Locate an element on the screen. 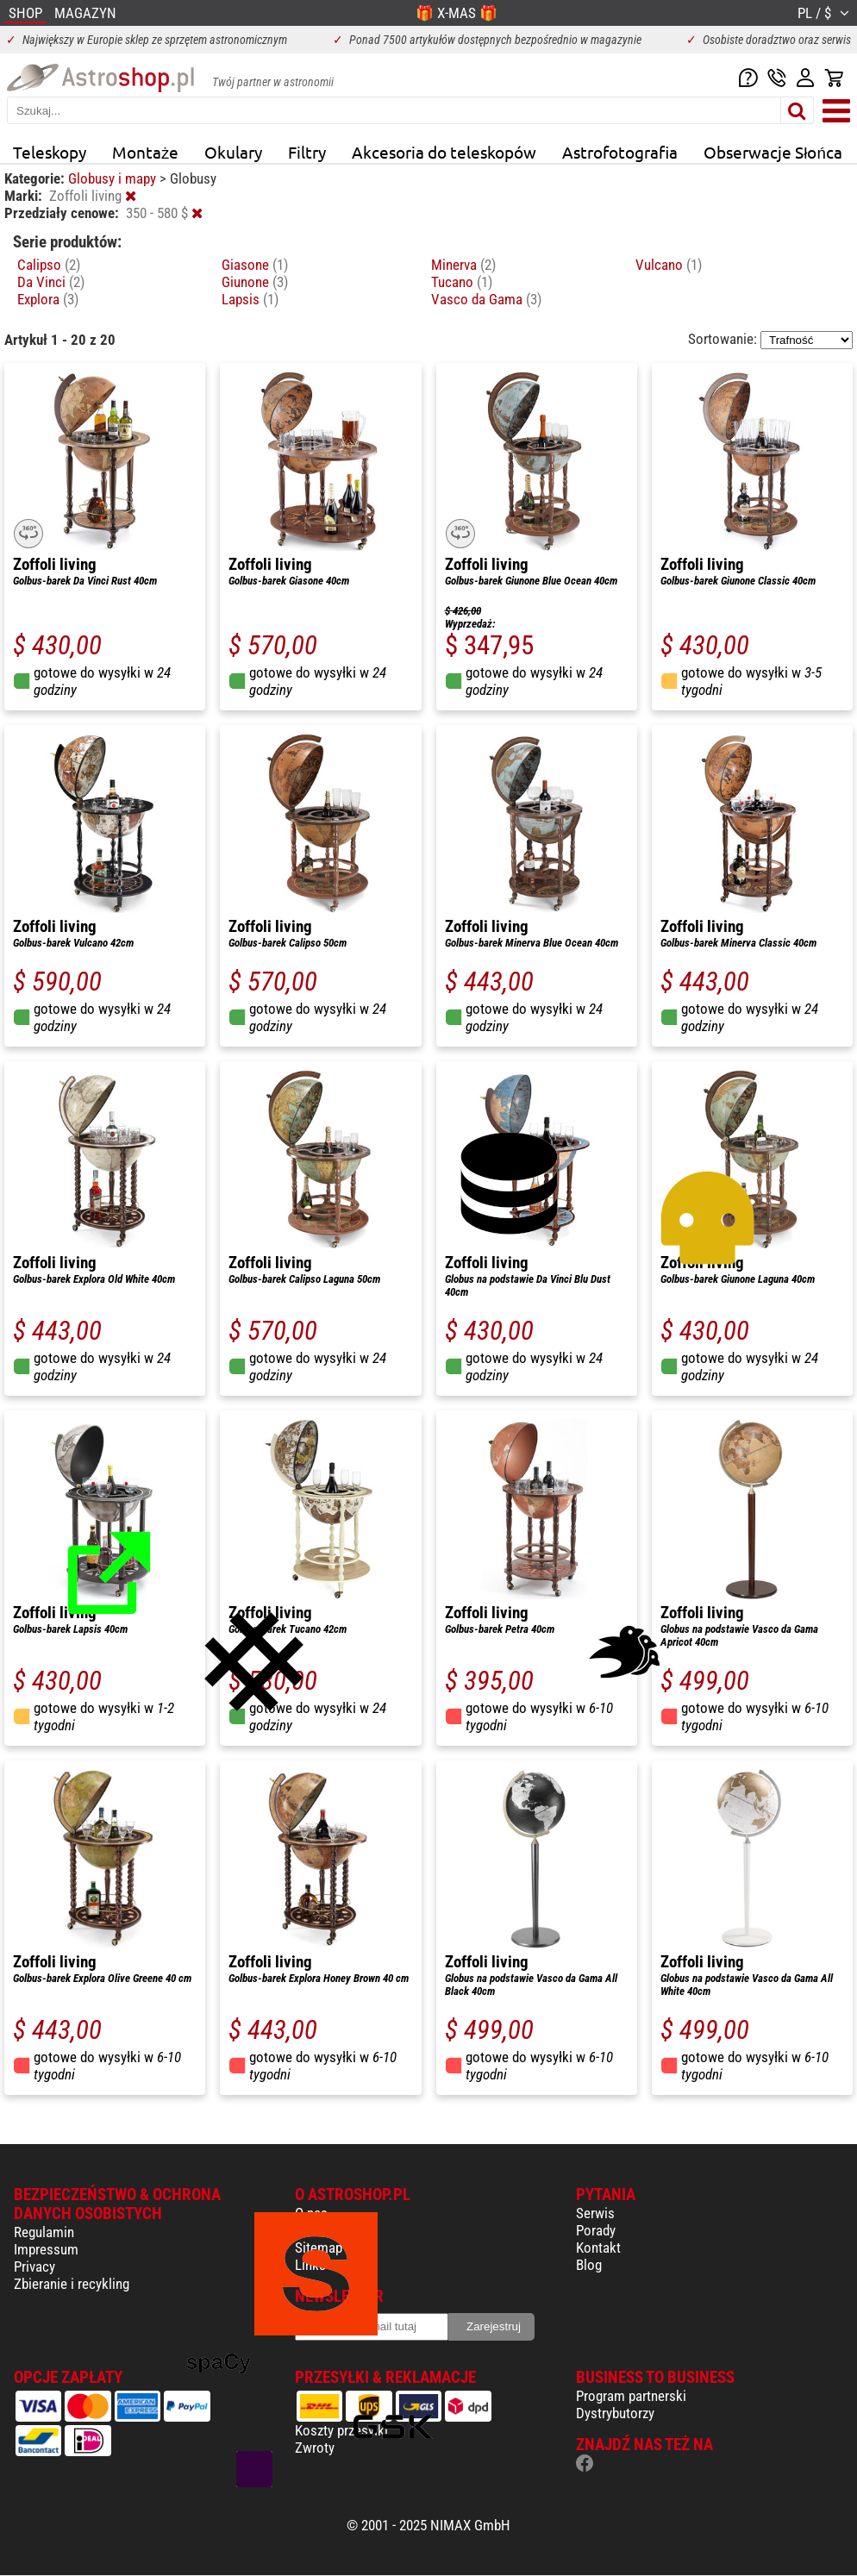 This screenshot has width=857, height=2576. open the sahibinden app is located at coordinates (316, 2273).